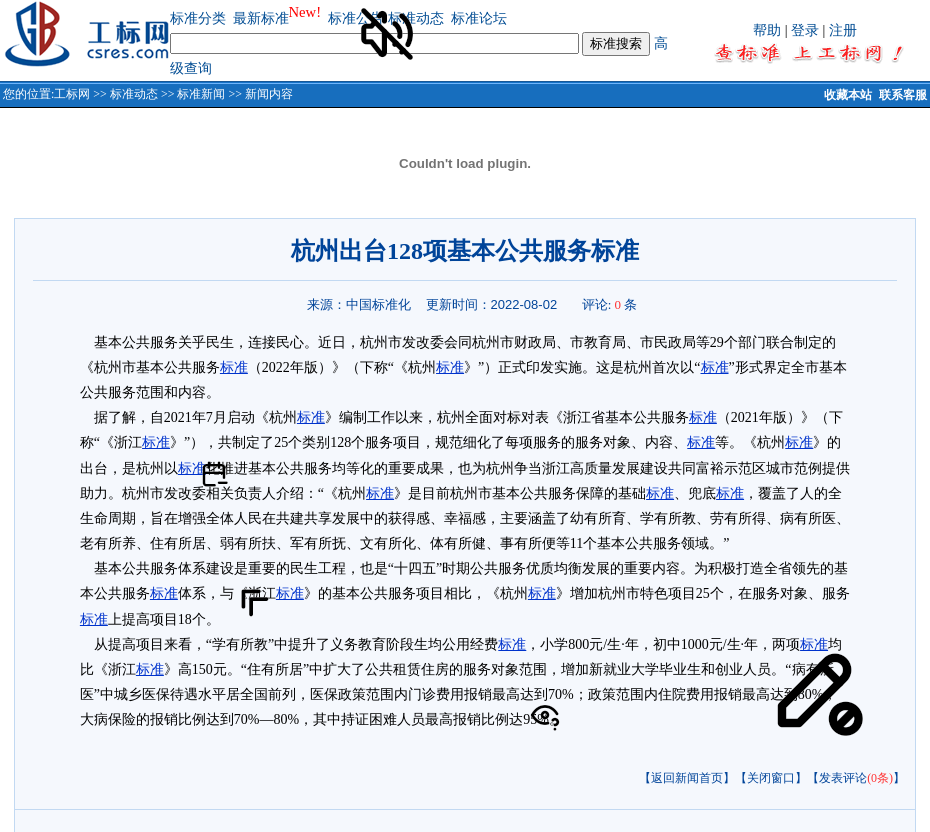 The height and width of the screenshot is (832, 930). I want to click on remove an event from your calendar, so click(214, 474).